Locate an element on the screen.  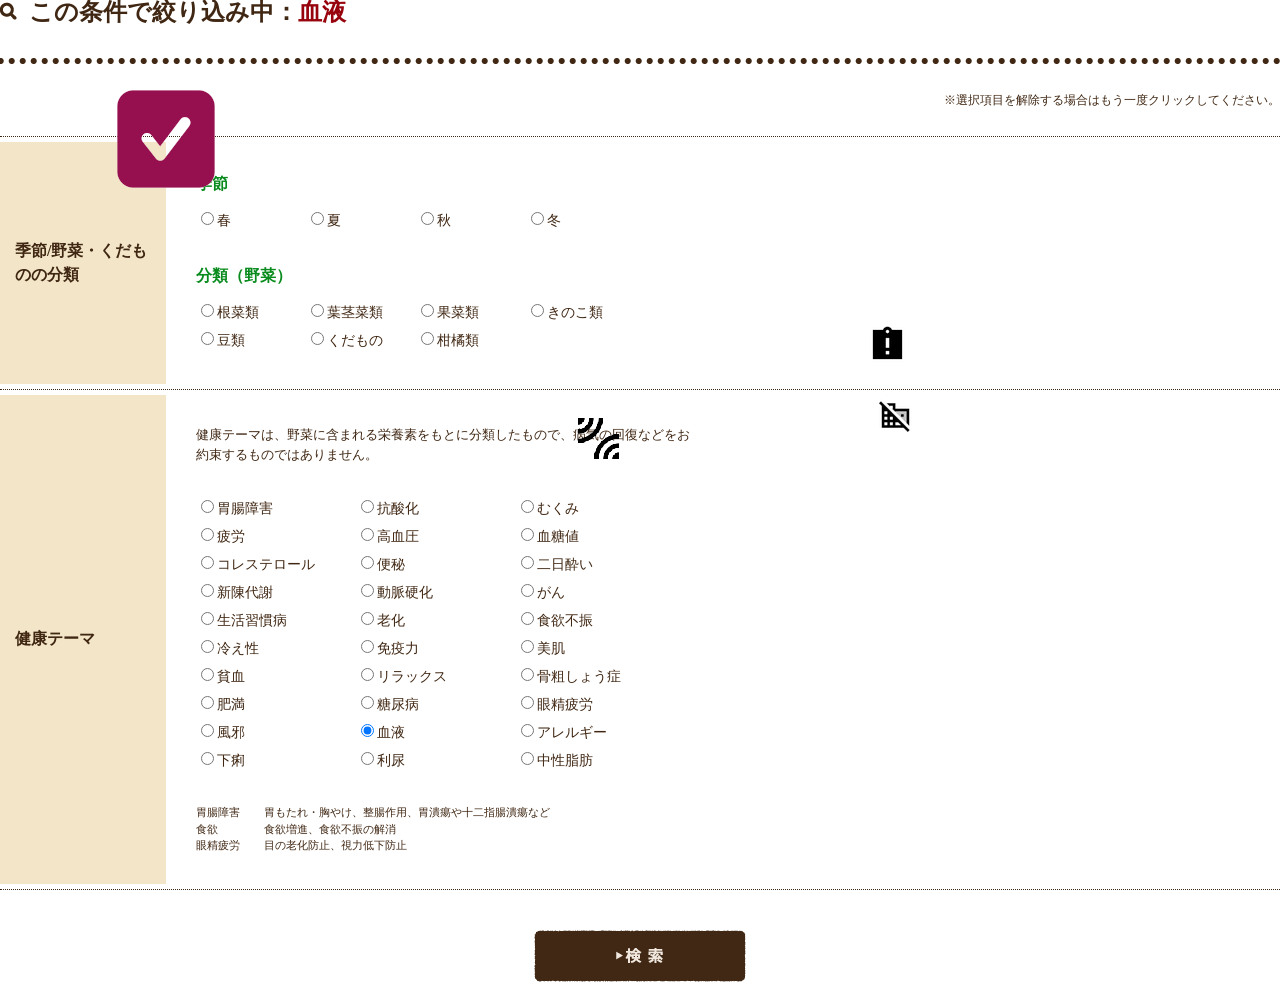
confirm or submit a selection is located at coordinates (166, 139).